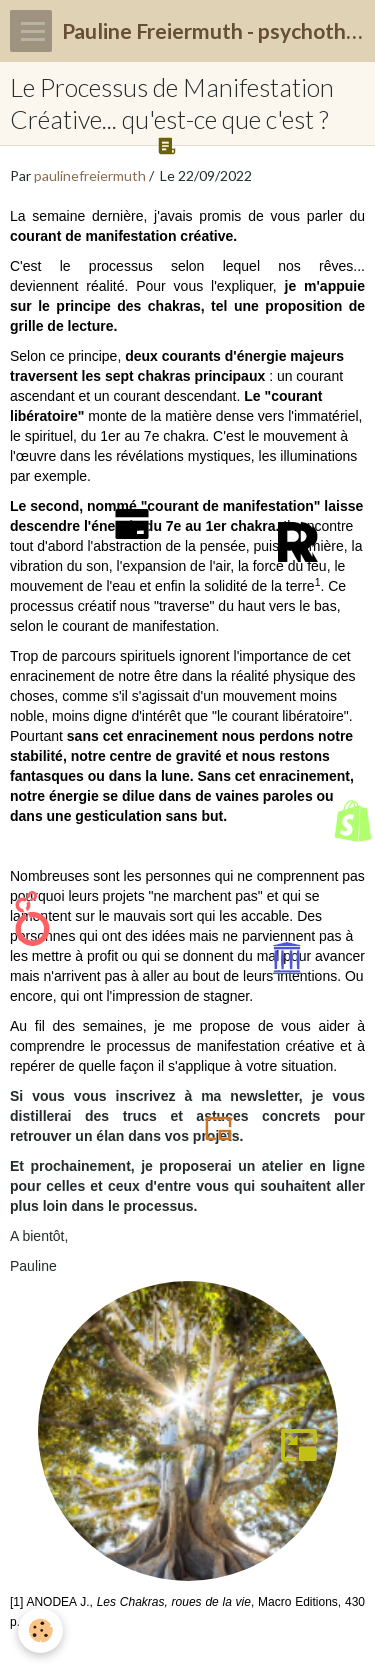 The image size is (375, 1671). Describe the element at coordinates (132, 524) in the screenshot. I see `access payment methods` at that location.